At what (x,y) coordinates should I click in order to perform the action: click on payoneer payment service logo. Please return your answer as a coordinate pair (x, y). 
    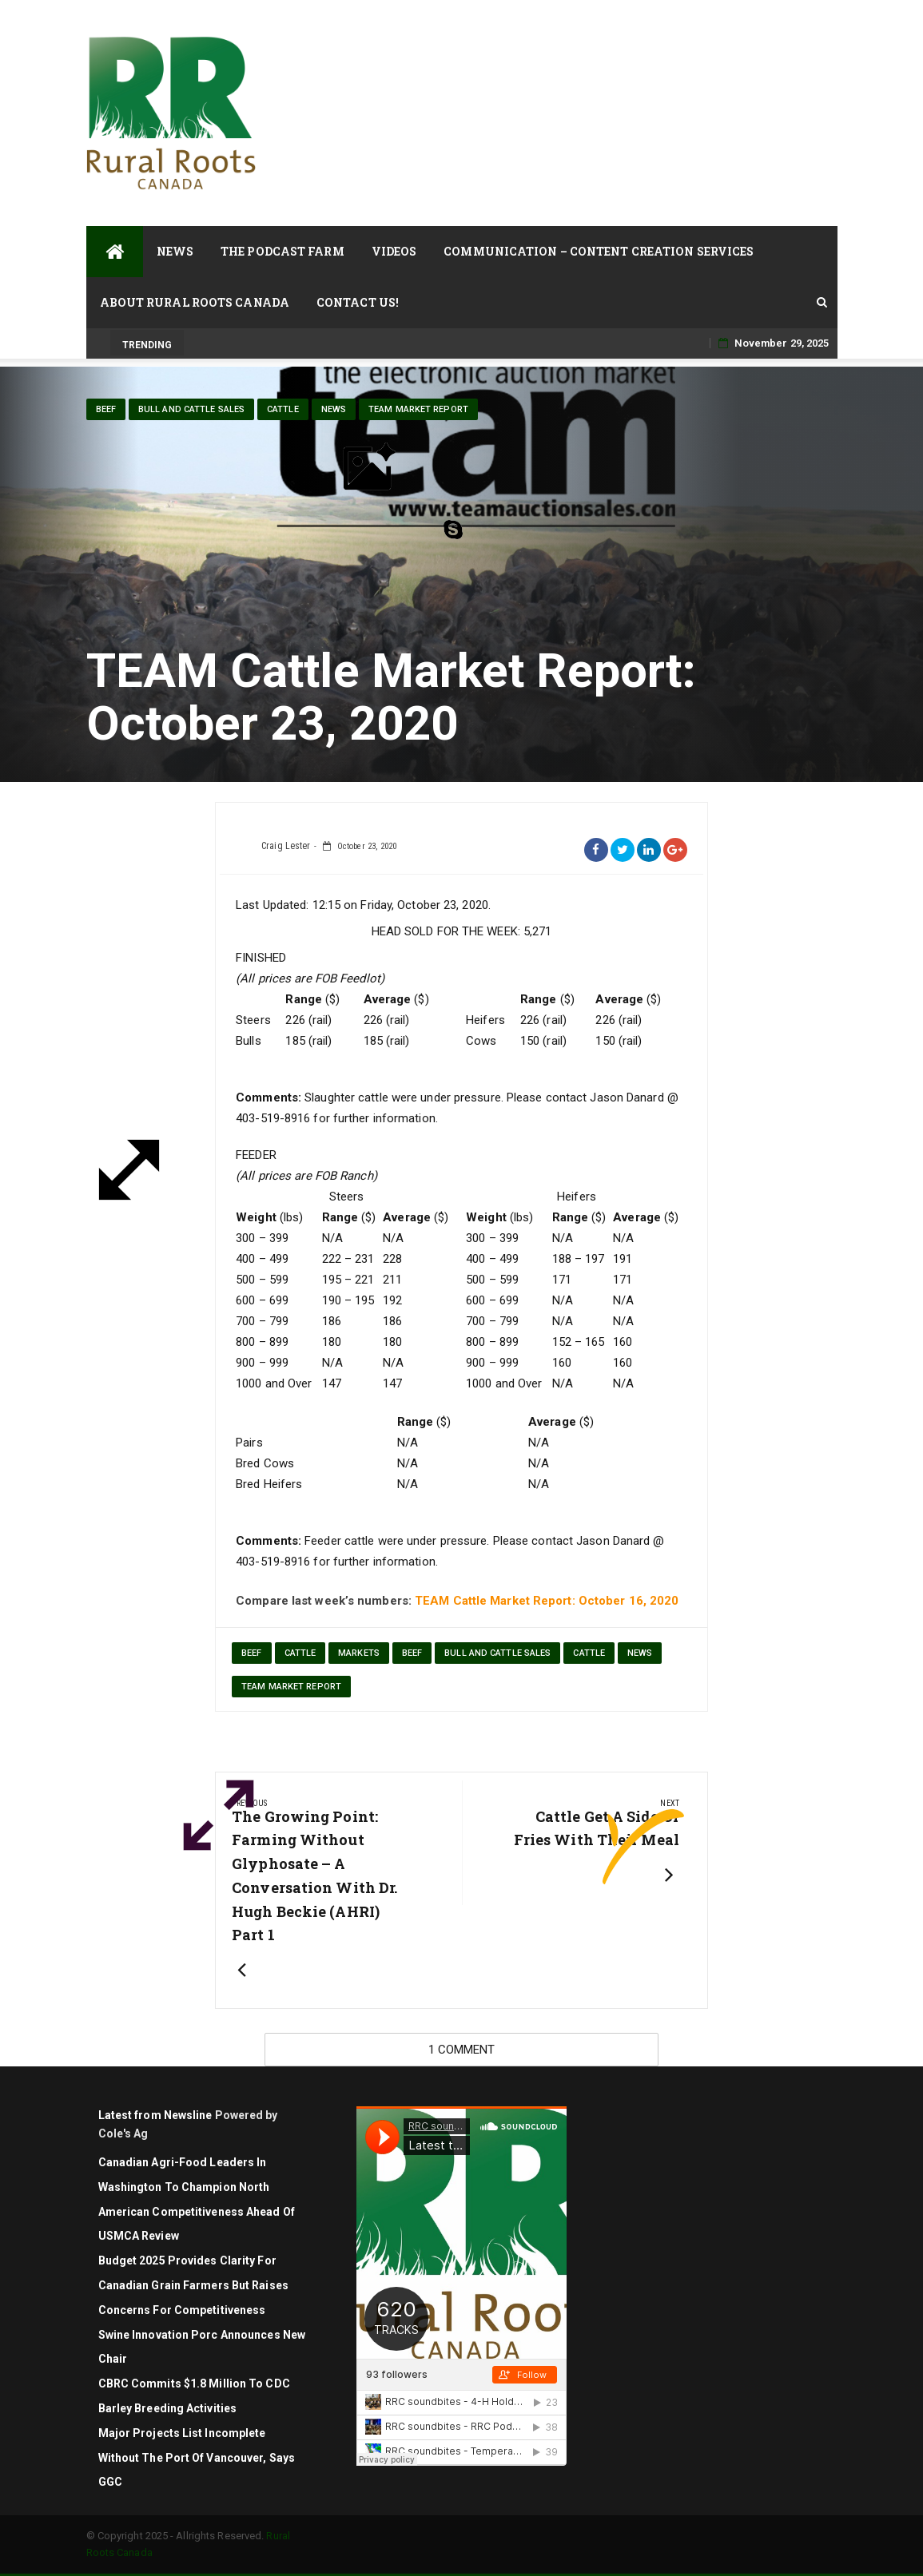
    Looking at the image, I should click on (643, 1847).